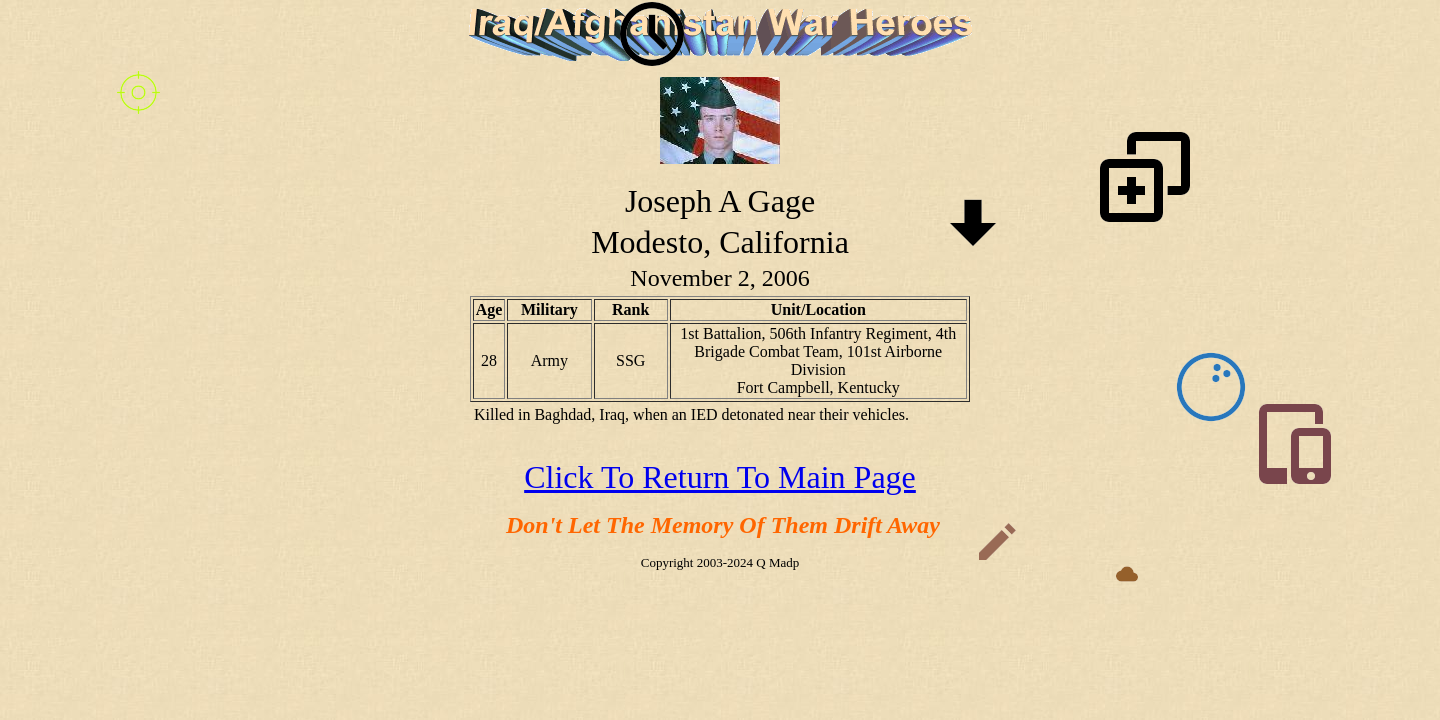  What do you see at coordinates (1127, 574) in the screenshot?
I see `access cloud storage` at bounding box center [1127, 574].